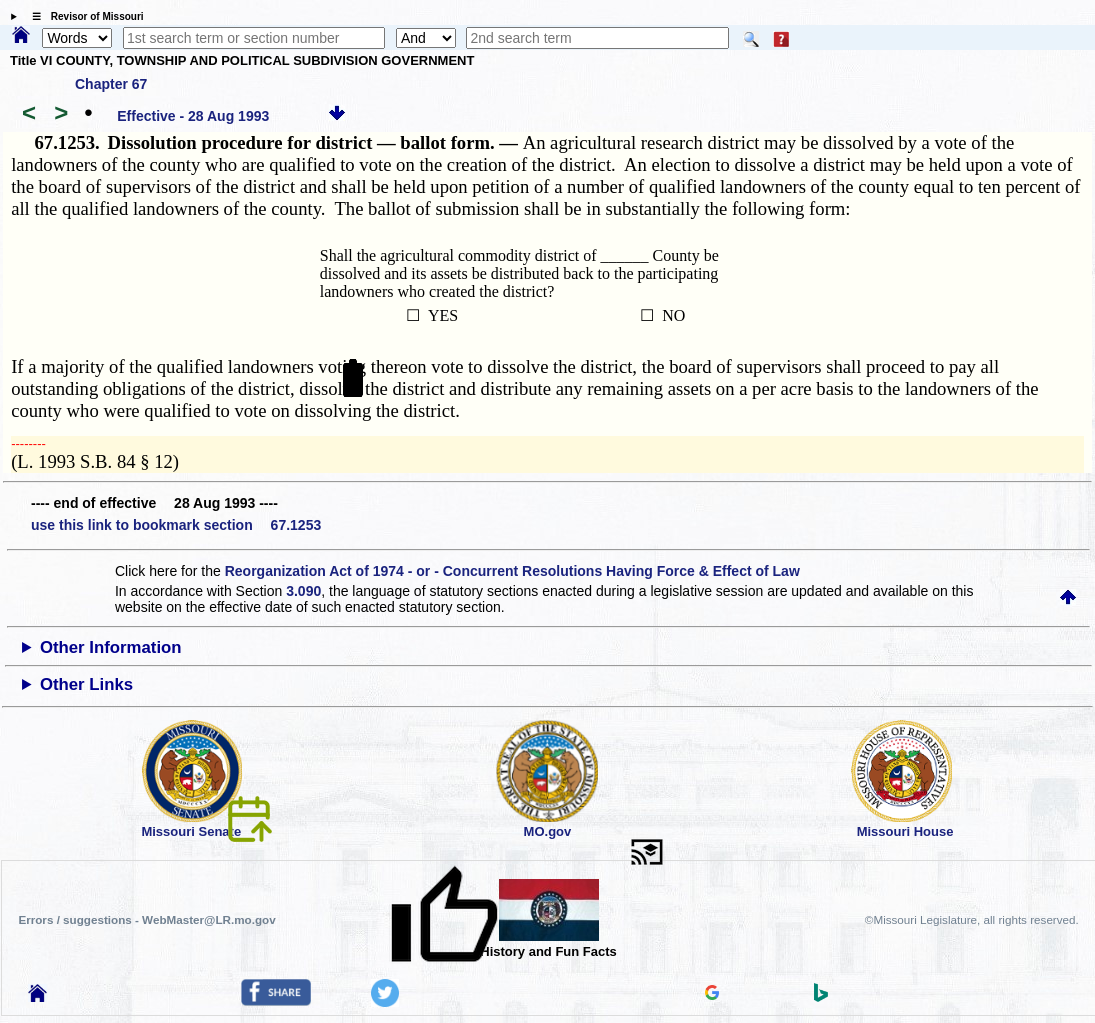 The image size is (1095, 1023). I want to click on like or upvote content, so click(444, 918).